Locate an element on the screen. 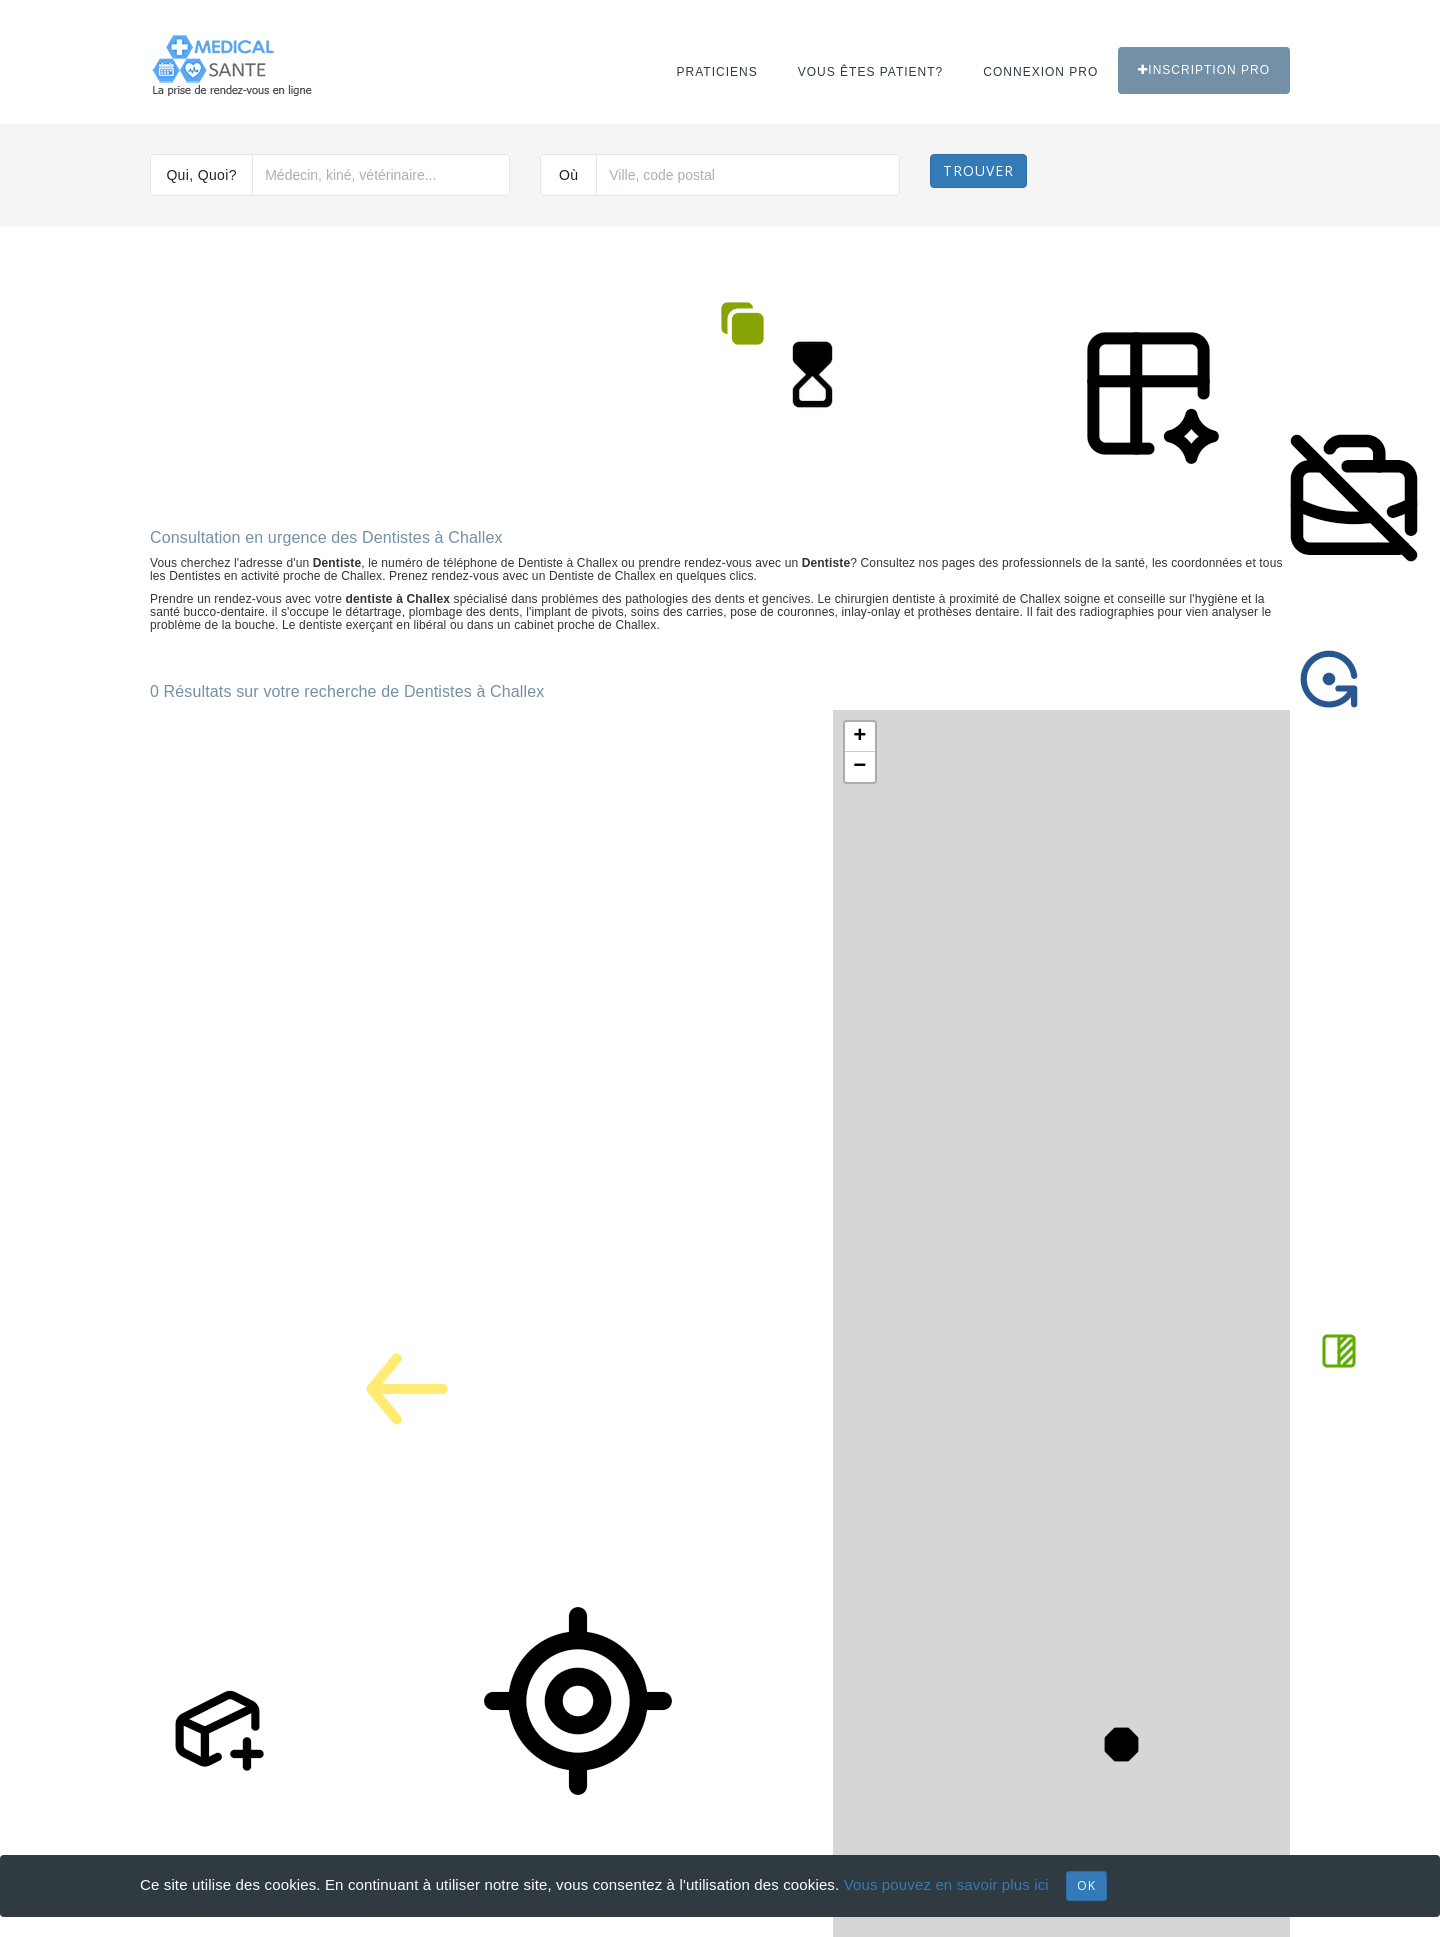 Image resolution: width=1440 pixels, height=1937 pixels. indicates a stop or blocking action is located at coordinates (1121, 1744).